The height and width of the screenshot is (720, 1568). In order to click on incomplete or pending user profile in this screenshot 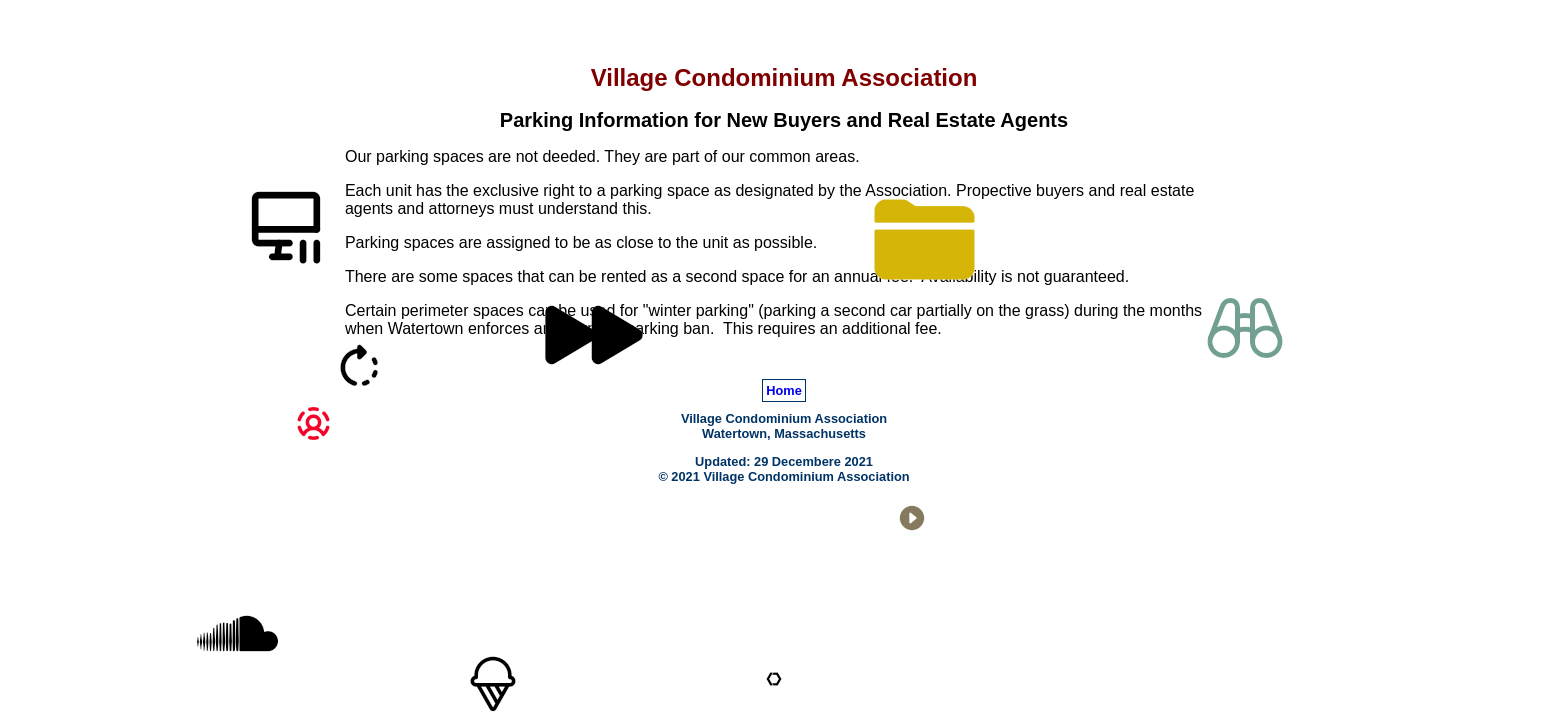, I will do `click(313, 423)`.